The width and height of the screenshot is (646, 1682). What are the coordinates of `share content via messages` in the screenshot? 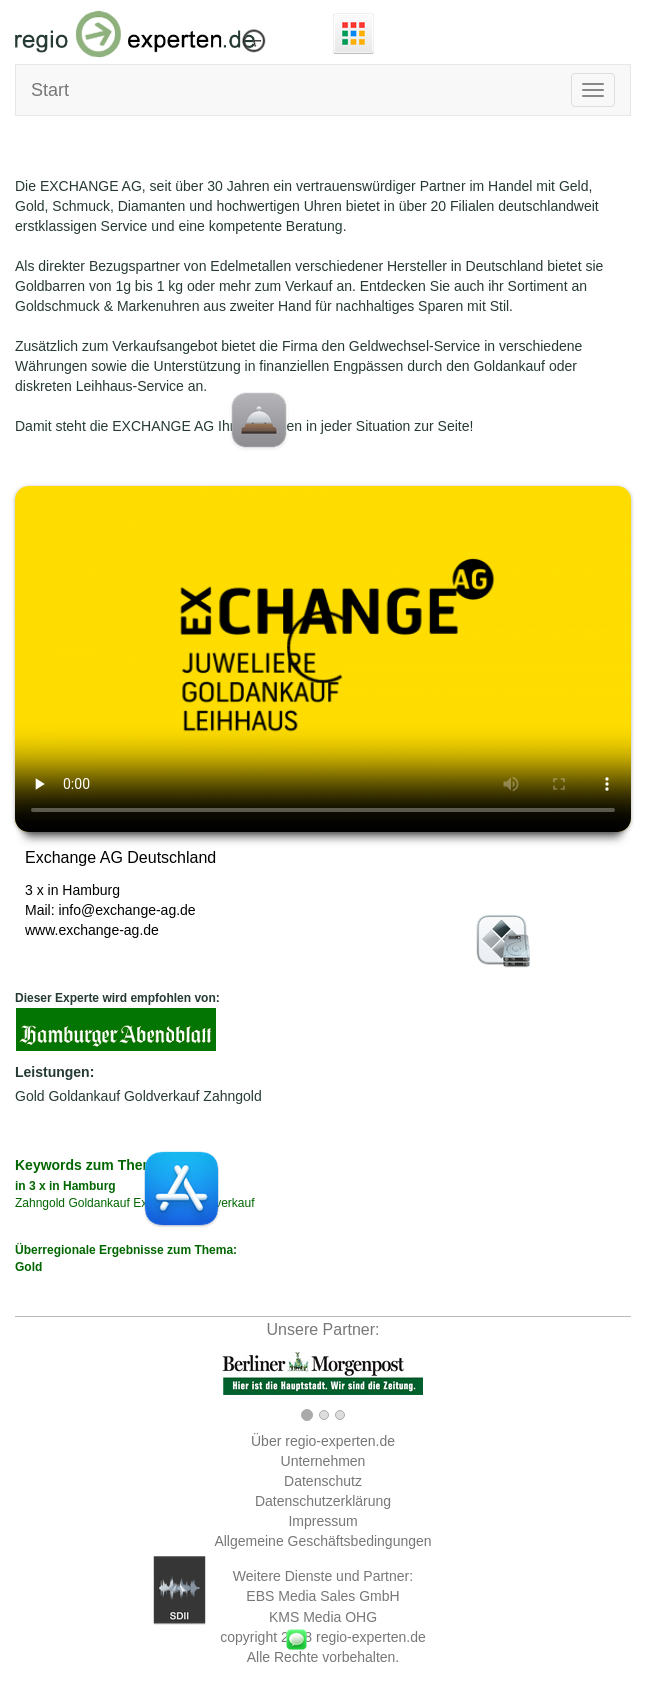 It's located at (296, 1639).